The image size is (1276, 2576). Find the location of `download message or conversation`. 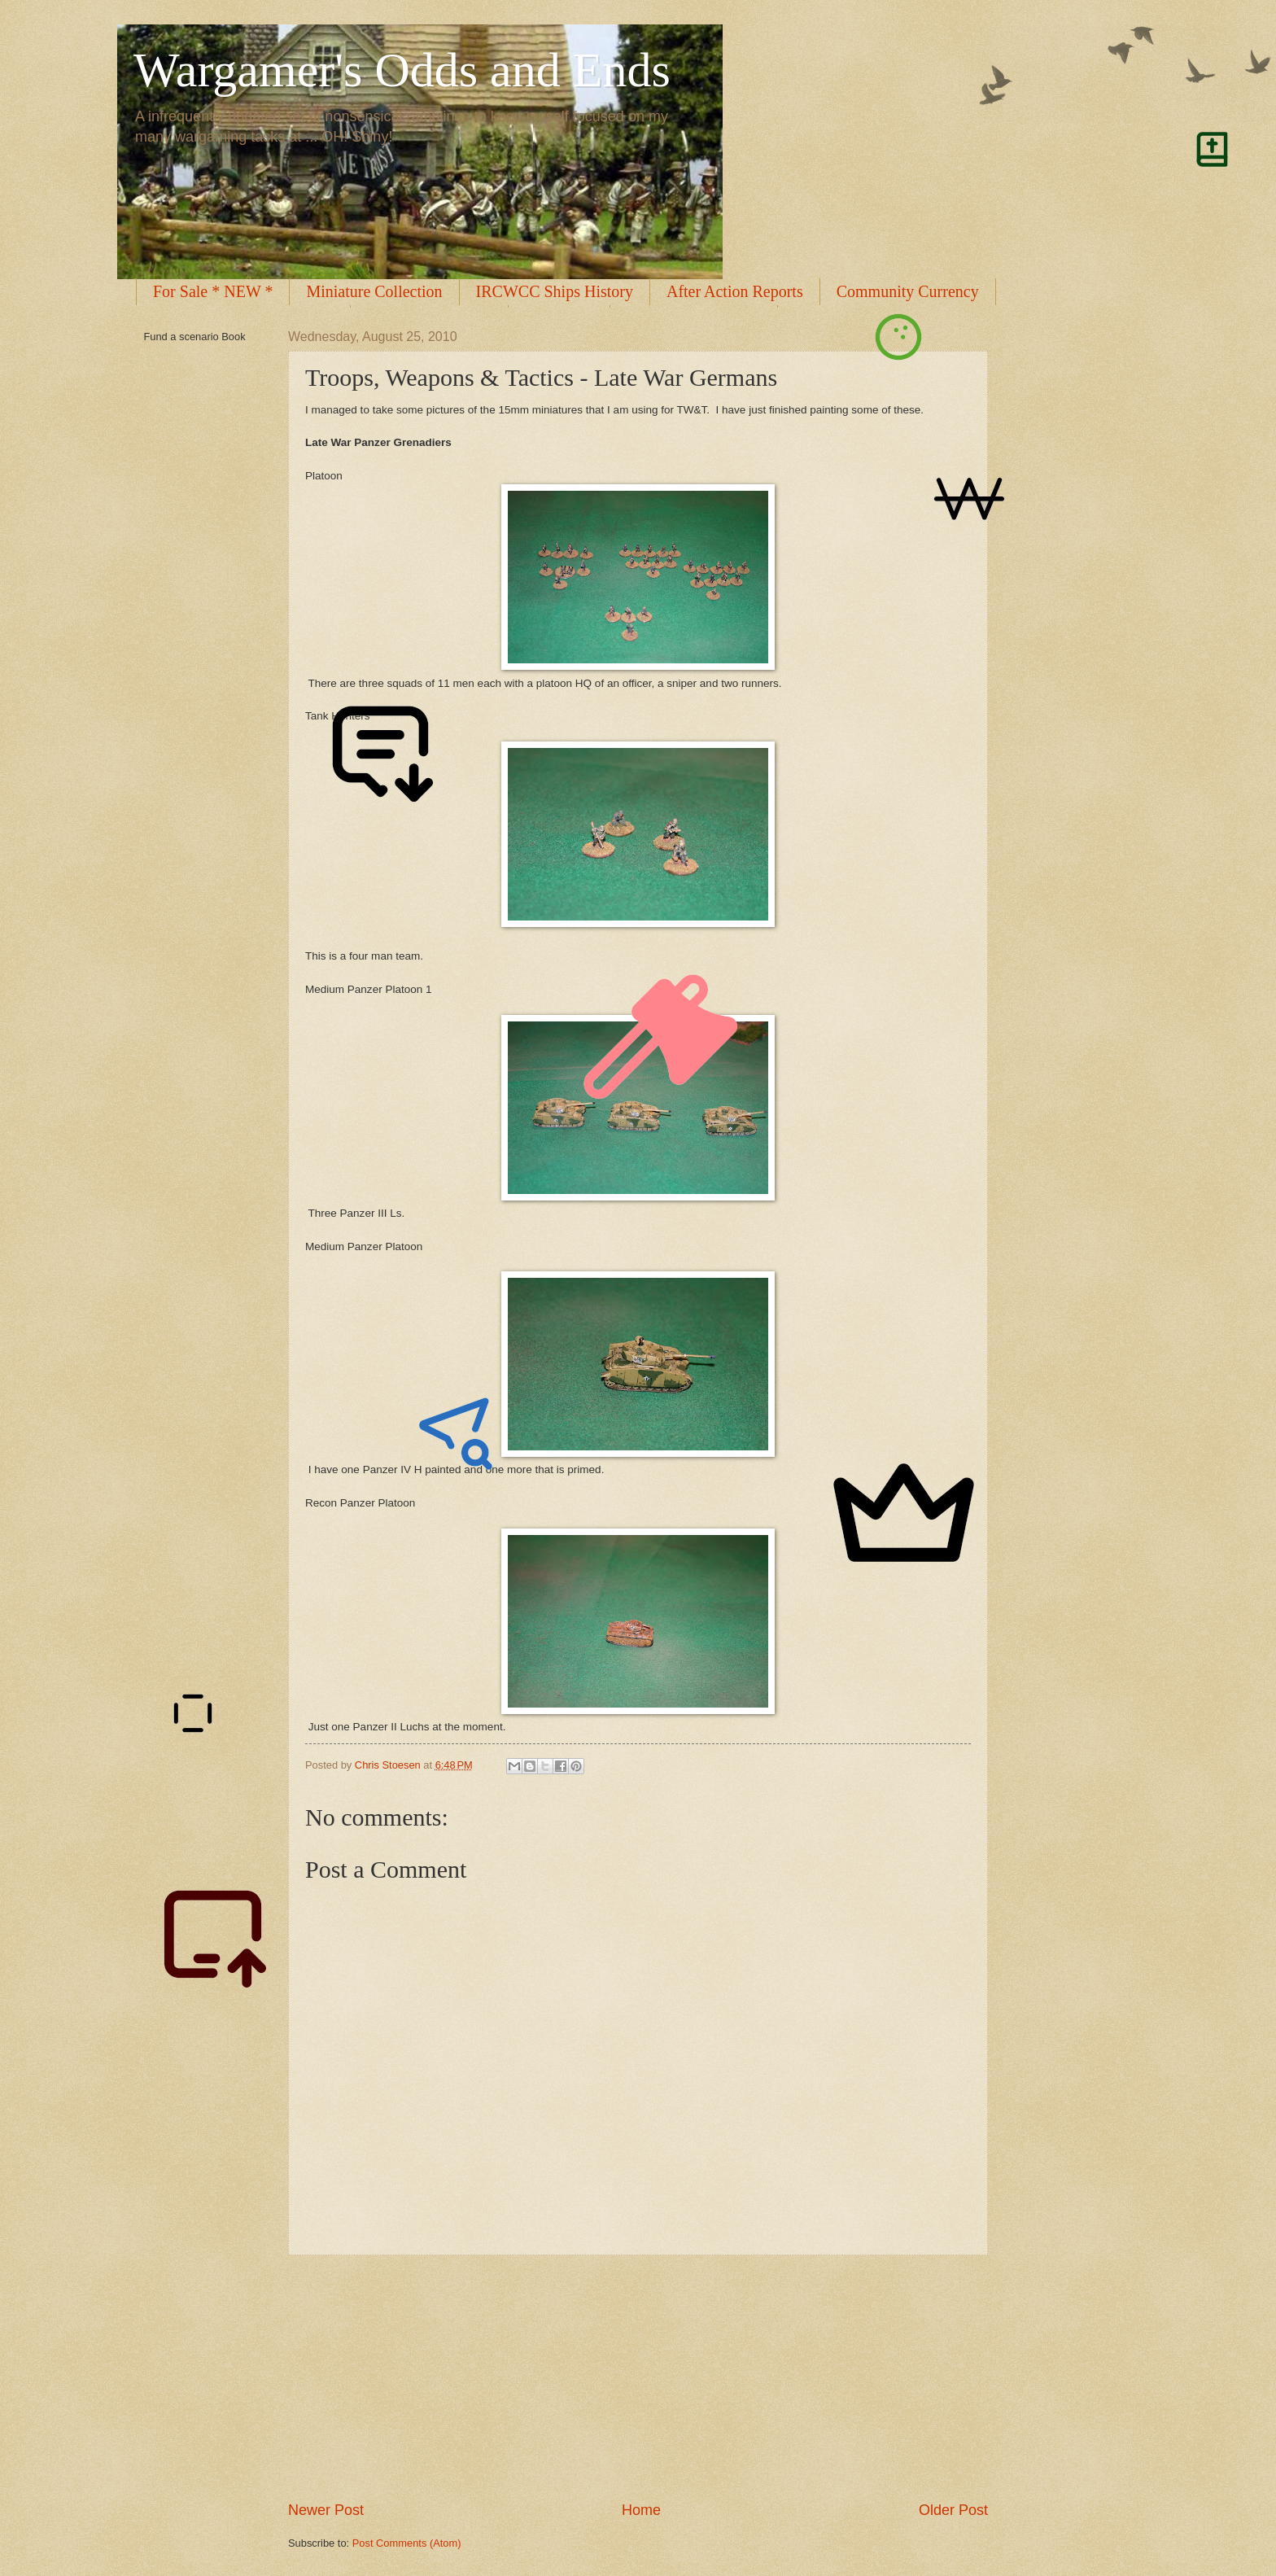

download message or conversation is located at coordinates (380, 749).